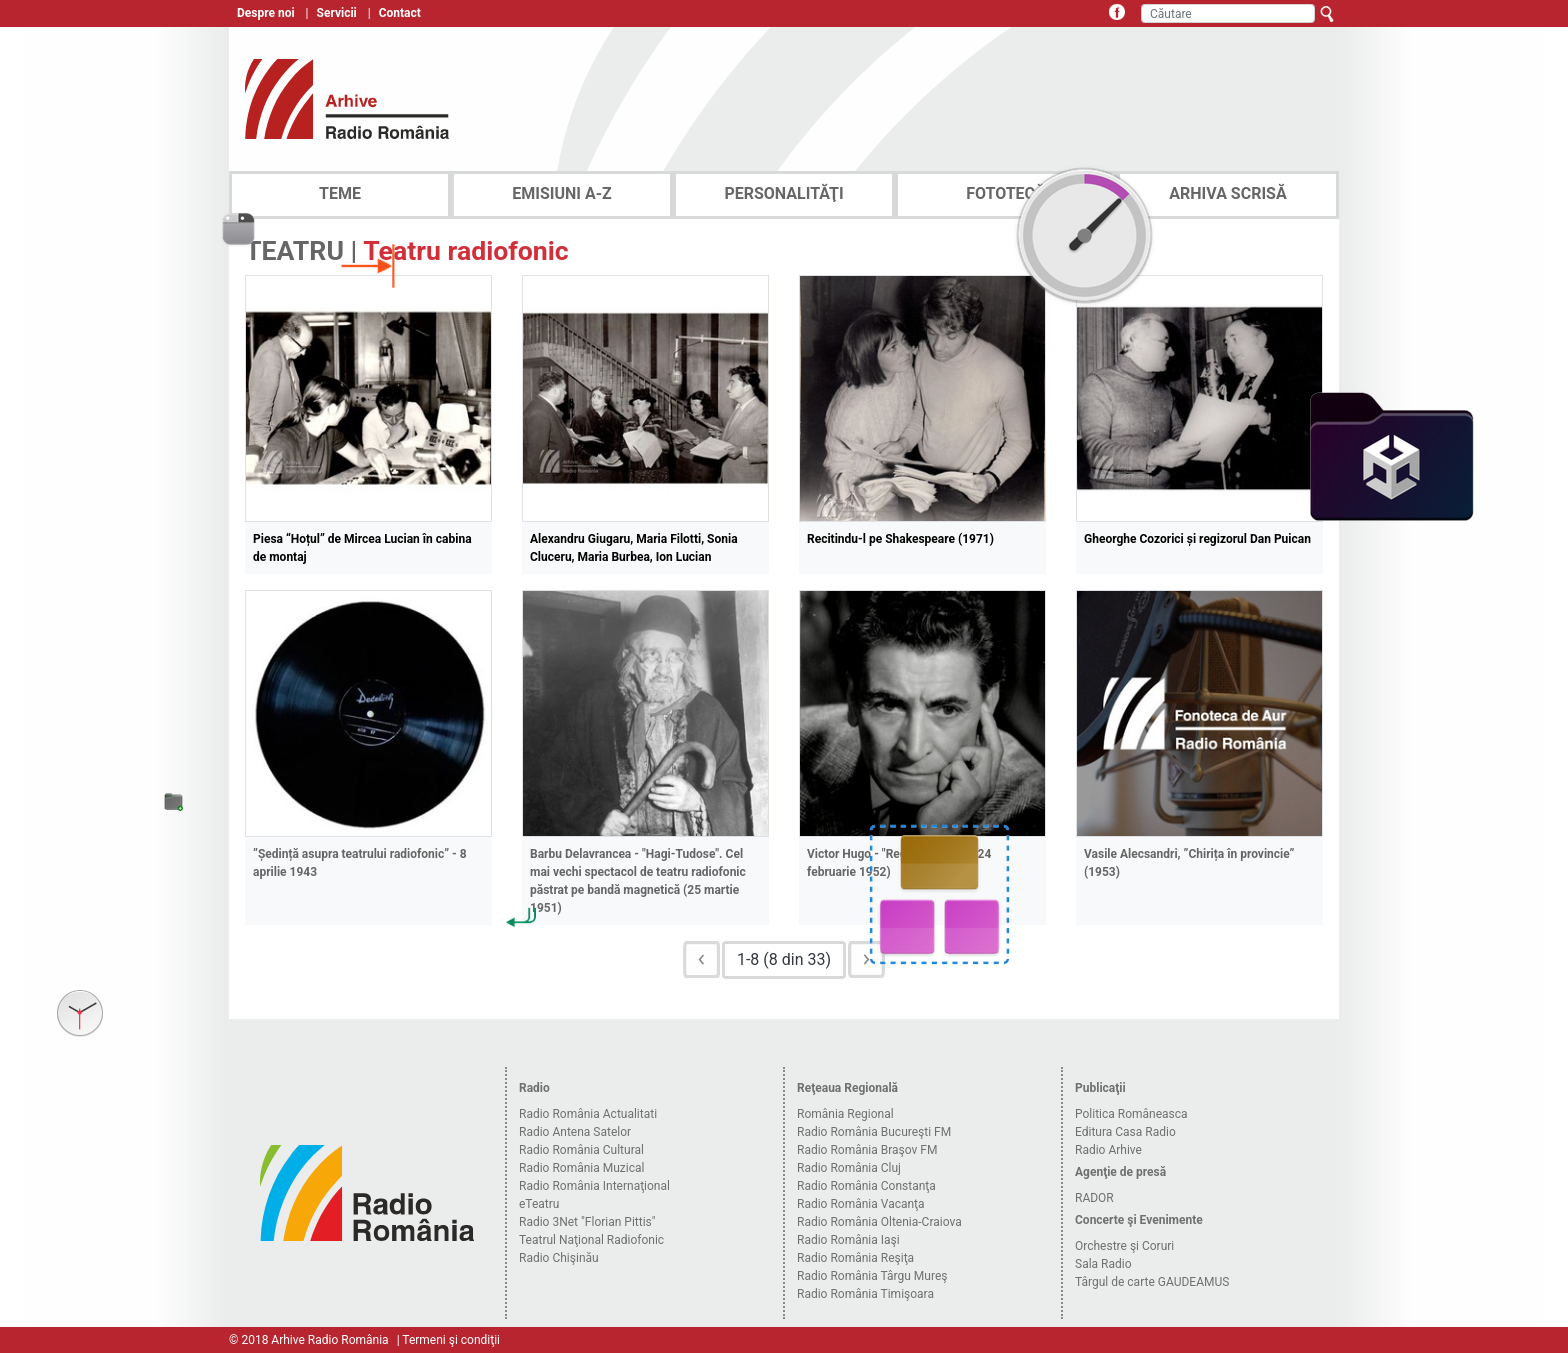 The width and height of the screenshot is (1568, 1353). I want to click on create a new folder, so click(173, 801).